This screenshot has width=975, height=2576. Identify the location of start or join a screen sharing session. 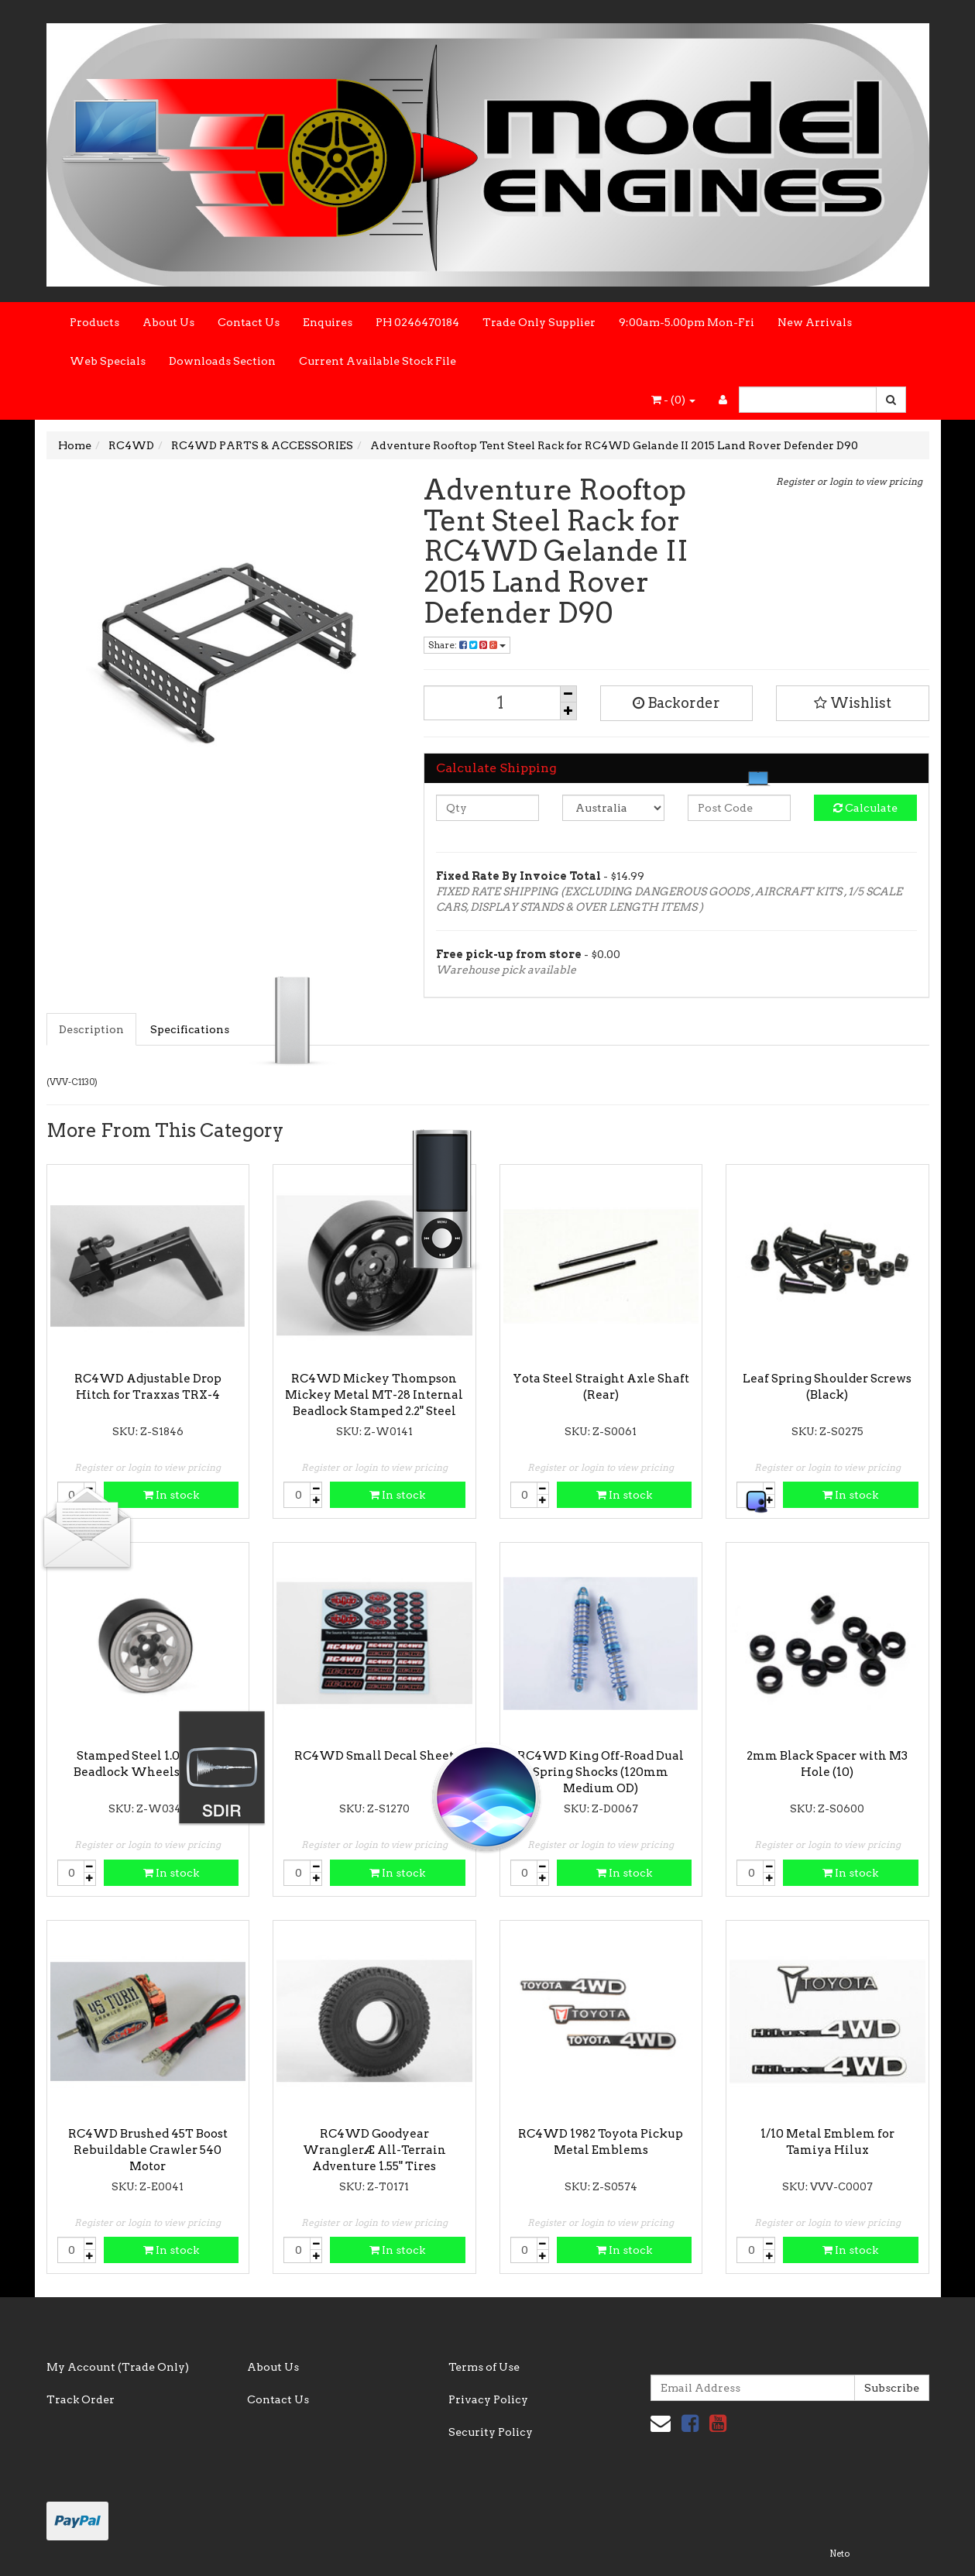
(756, 1500).